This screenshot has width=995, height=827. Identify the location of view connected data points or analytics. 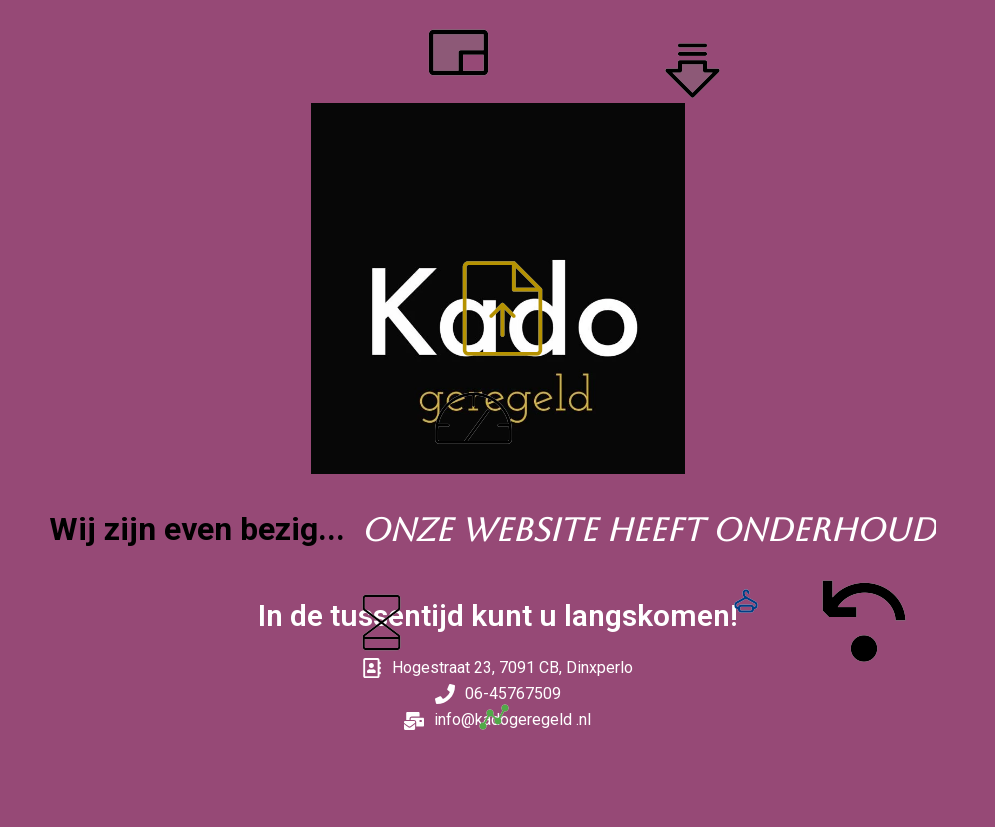
(494, 717).